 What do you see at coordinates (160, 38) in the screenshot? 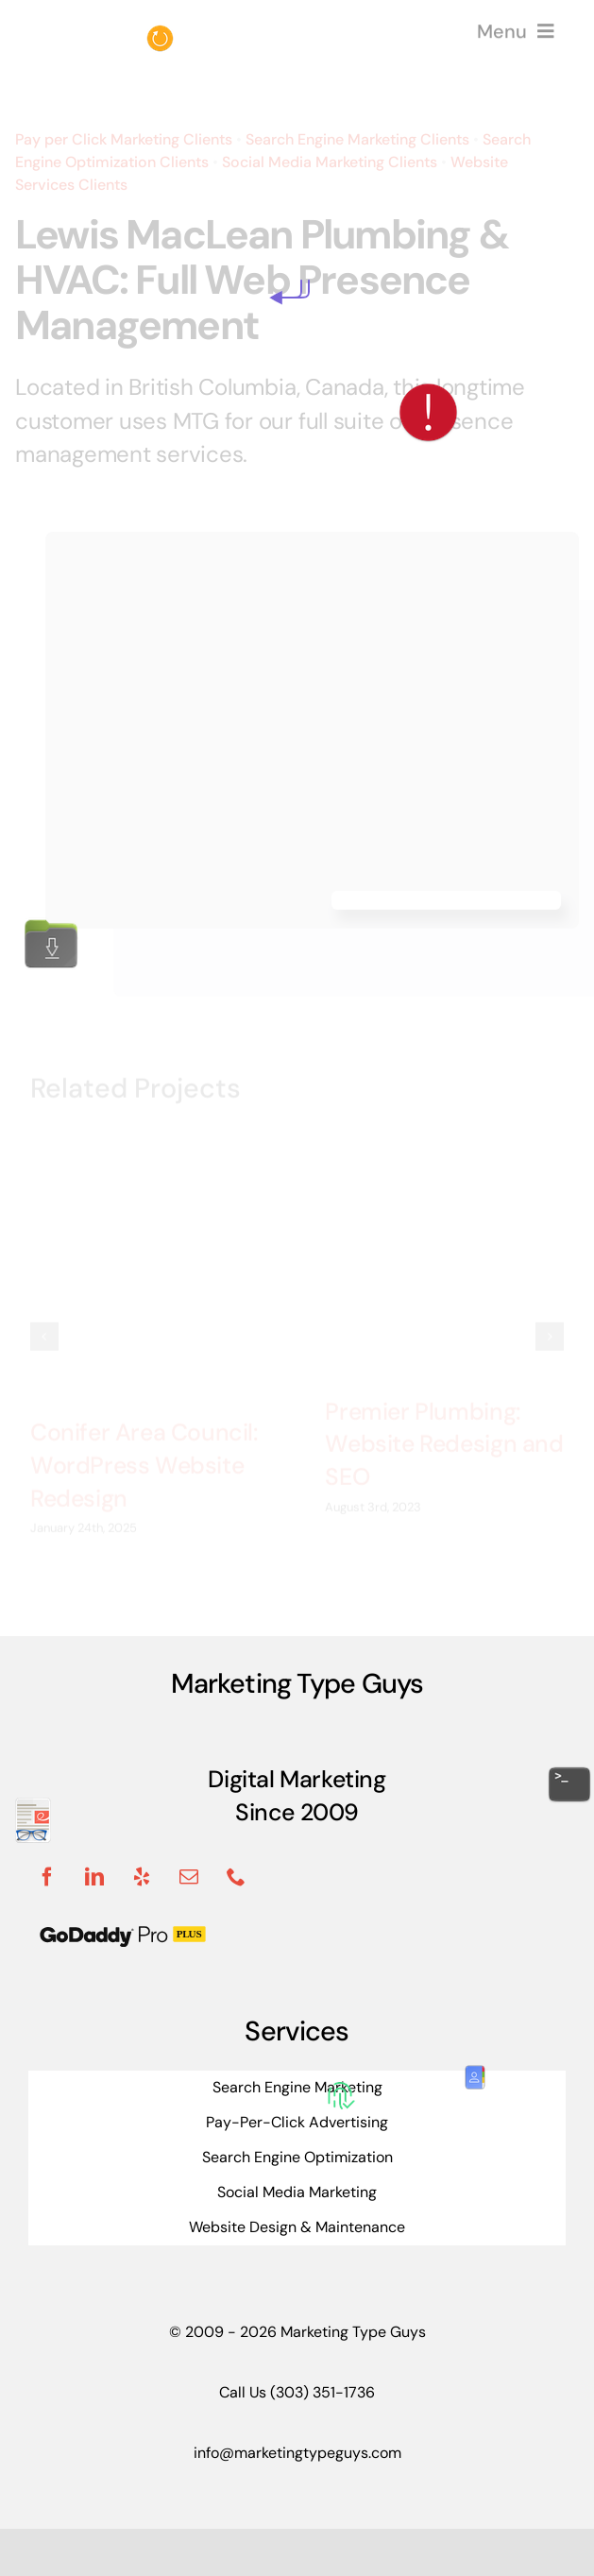
I see `reboot or restart the system` at bounding box center [160, 38].